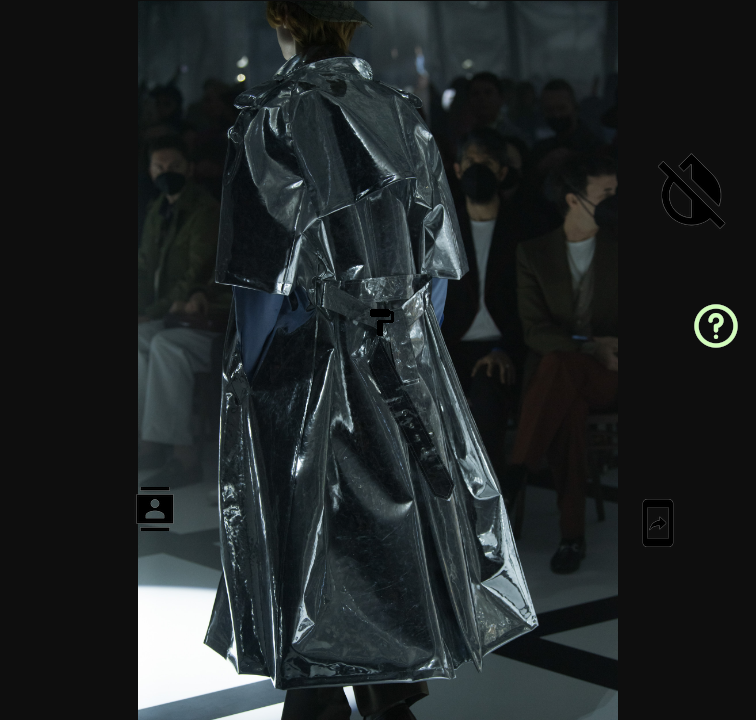 The image size is (756, 720). Describe the element at coordinates (381, 322) in the screenshot. I see `apply formatting style to selected content` at that location.